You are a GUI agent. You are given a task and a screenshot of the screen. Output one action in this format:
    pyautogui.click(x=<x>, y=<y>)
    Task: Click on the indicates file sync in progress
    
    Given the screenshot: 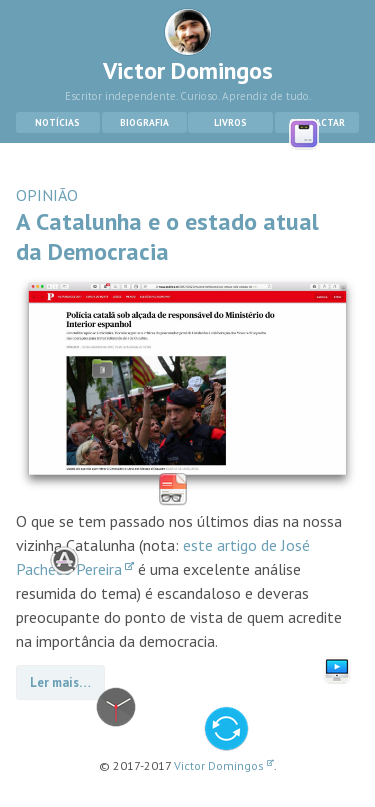 What is the action you would take?
    pyautogui.click(x=226, y=728)
    